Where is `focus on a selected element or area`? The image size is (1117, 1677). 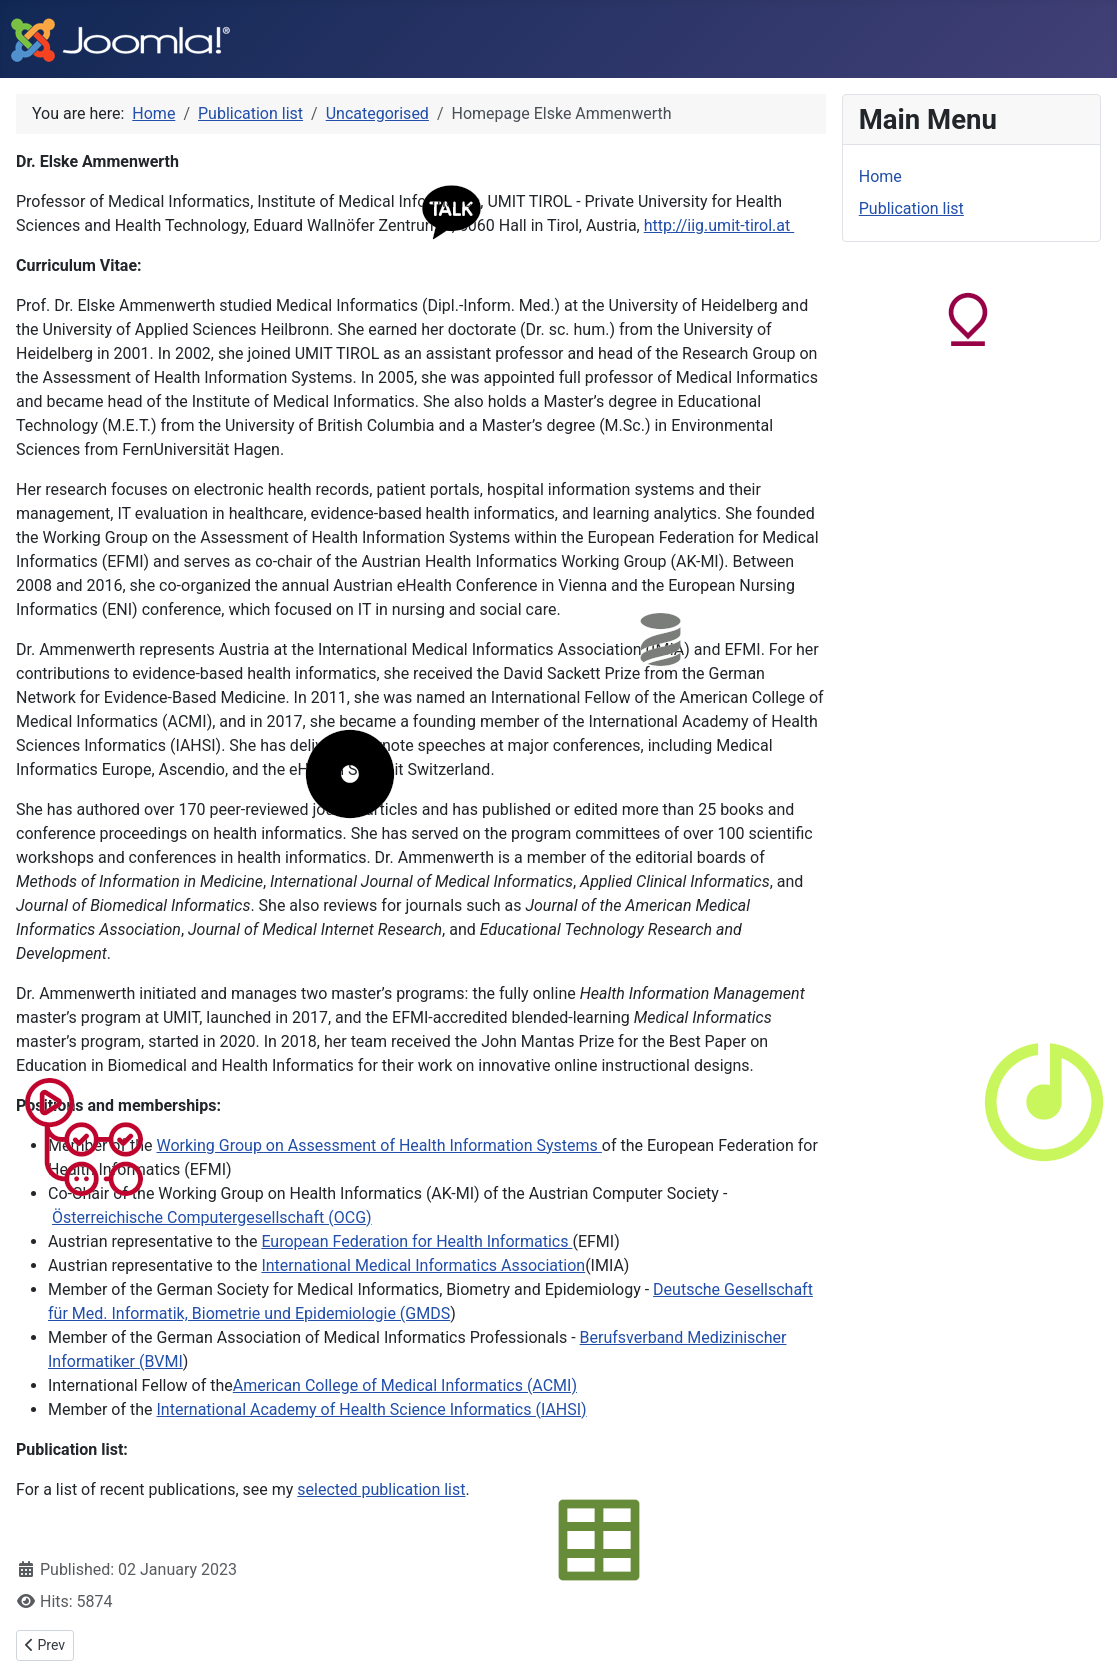 focus on a selected element or area is located at coordinates (350, 774).